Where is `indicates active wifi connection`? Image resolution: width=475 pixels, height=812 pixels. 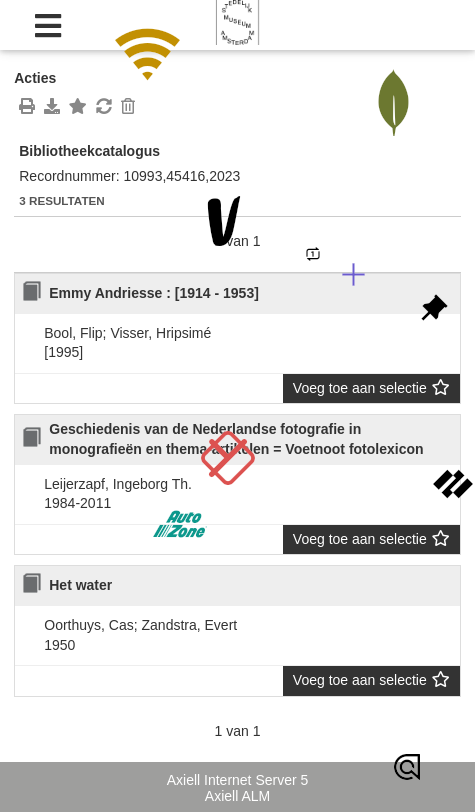
indicates active wifi connection is located at coordinates (147, 54).